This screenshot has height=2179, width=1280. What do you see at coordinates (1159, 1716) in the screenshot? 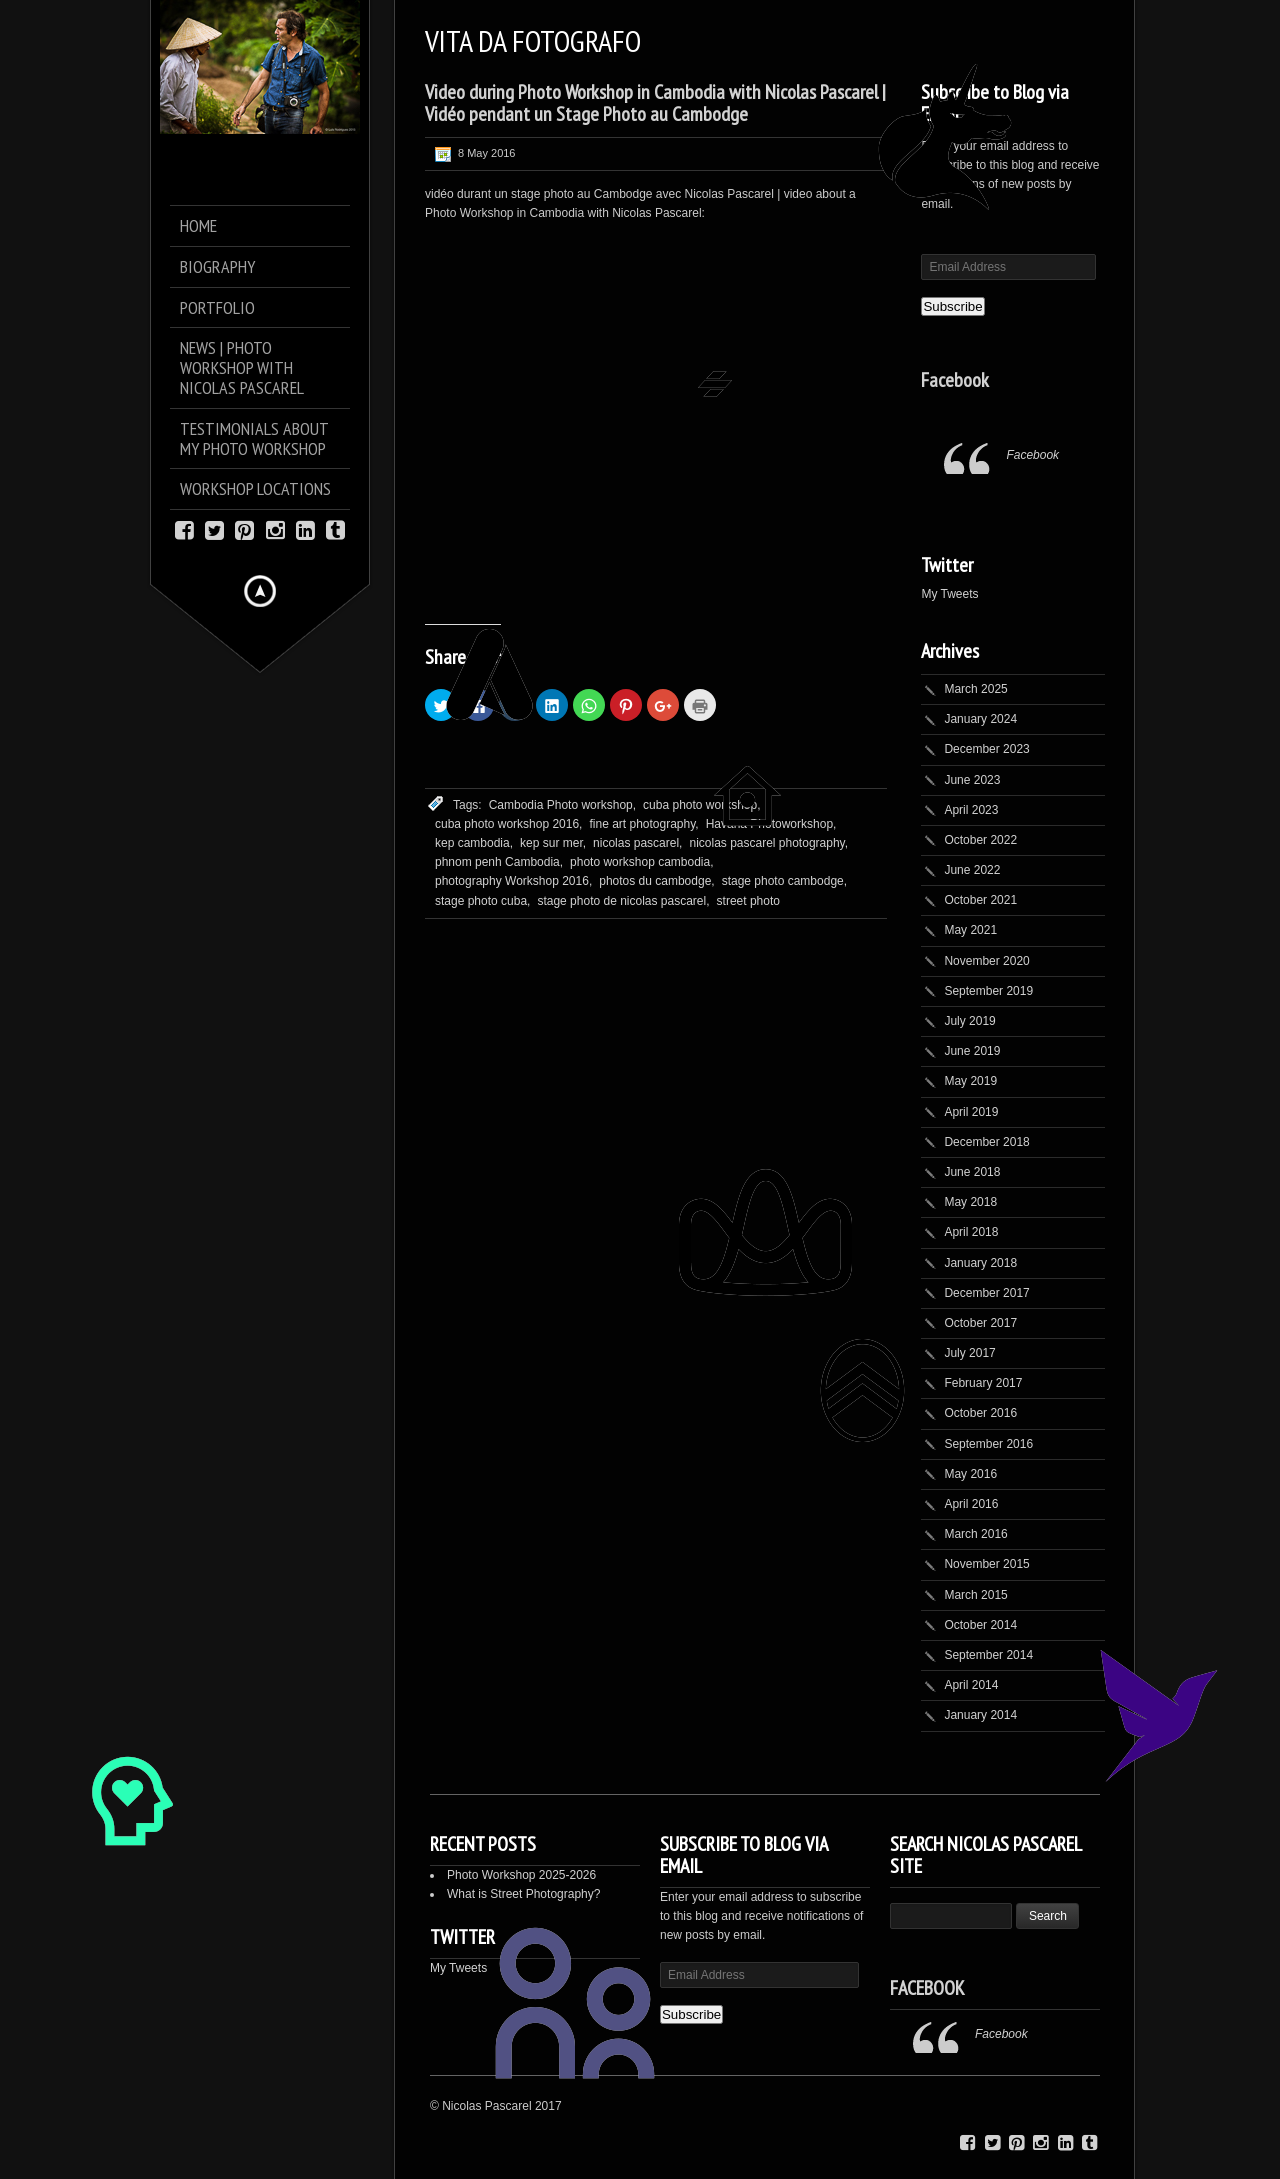
I see `fauna database service logo` at bounding box center [1159, 1716].